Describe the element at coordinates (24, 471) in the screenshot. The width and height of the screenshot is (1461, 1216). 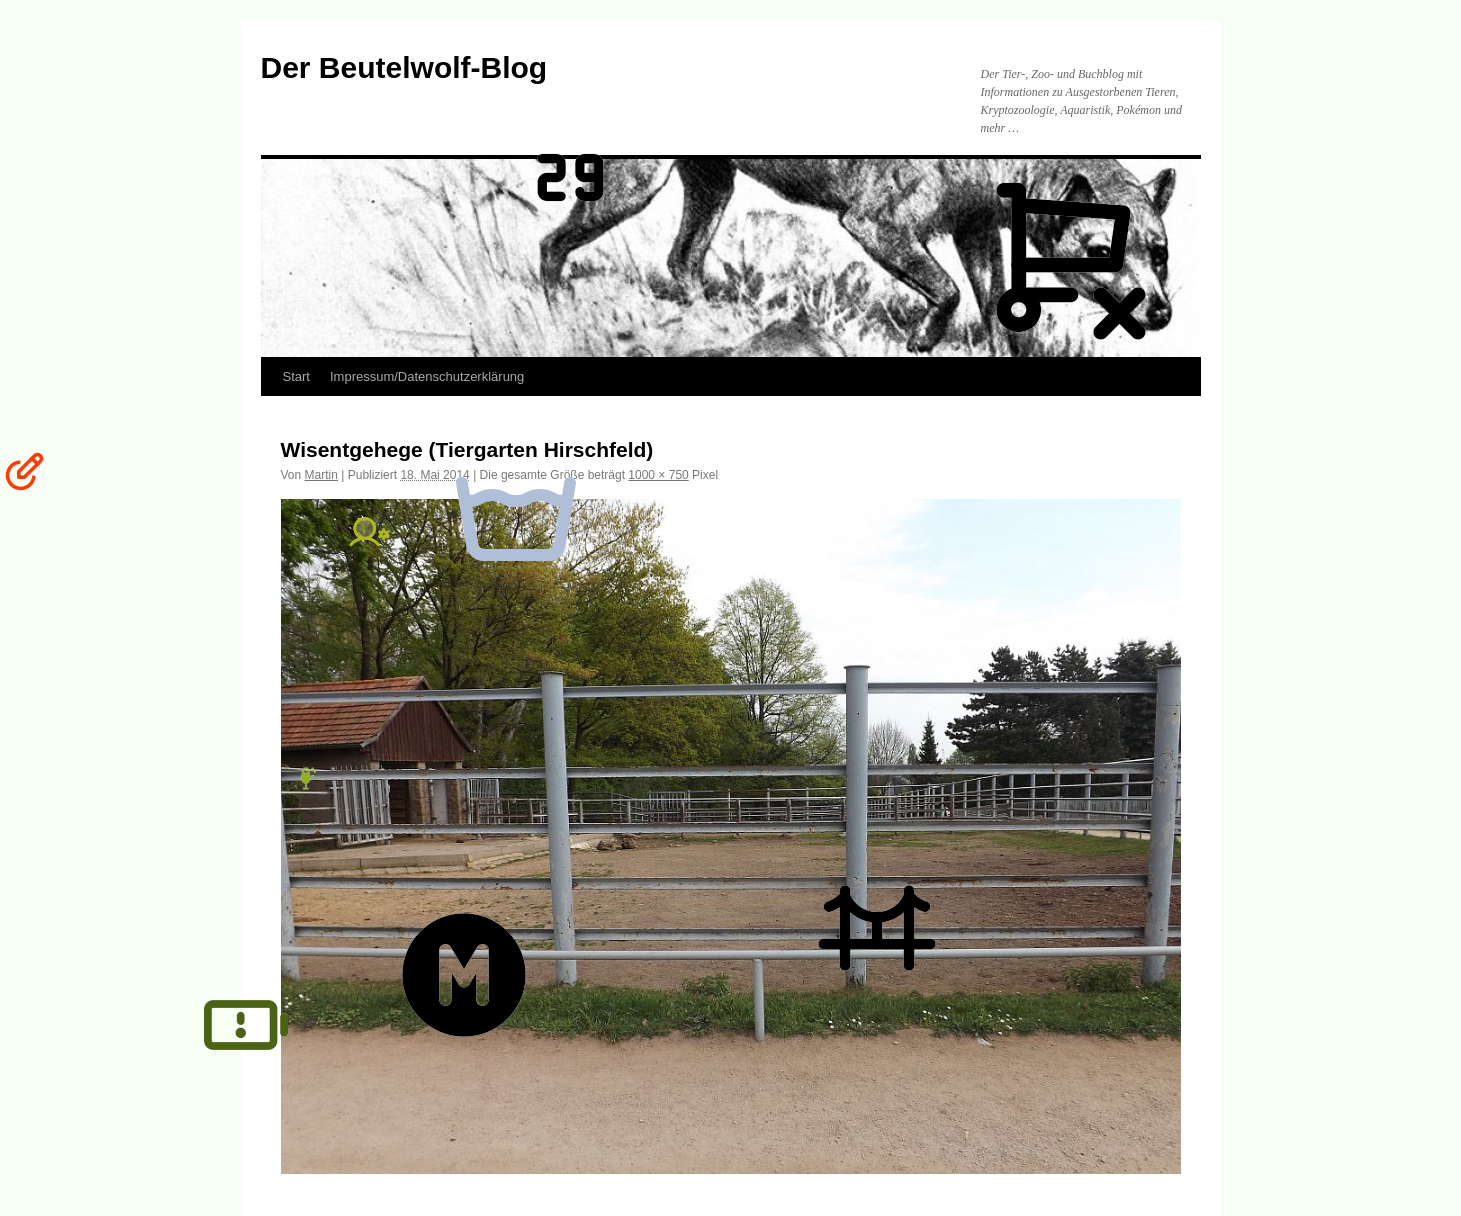
I see `edit your profile or settings` at that location.